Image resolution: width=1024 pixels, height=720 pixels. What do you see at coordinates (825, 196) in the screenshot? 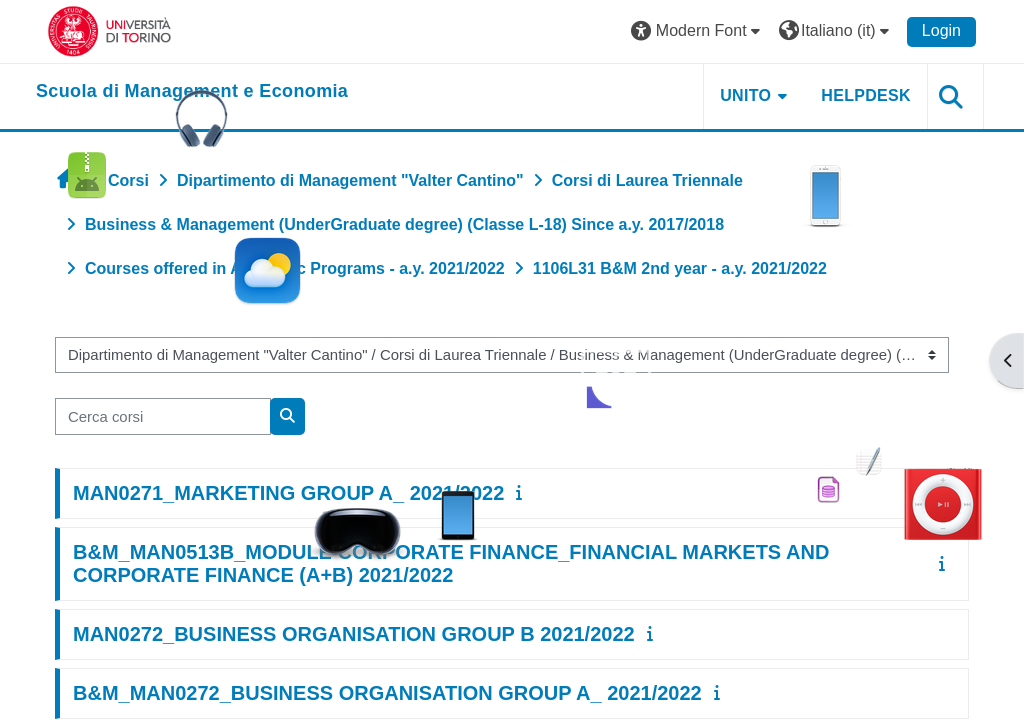
I see `iPhone 7 device icon for system identification` at bounding box center [825, 196].